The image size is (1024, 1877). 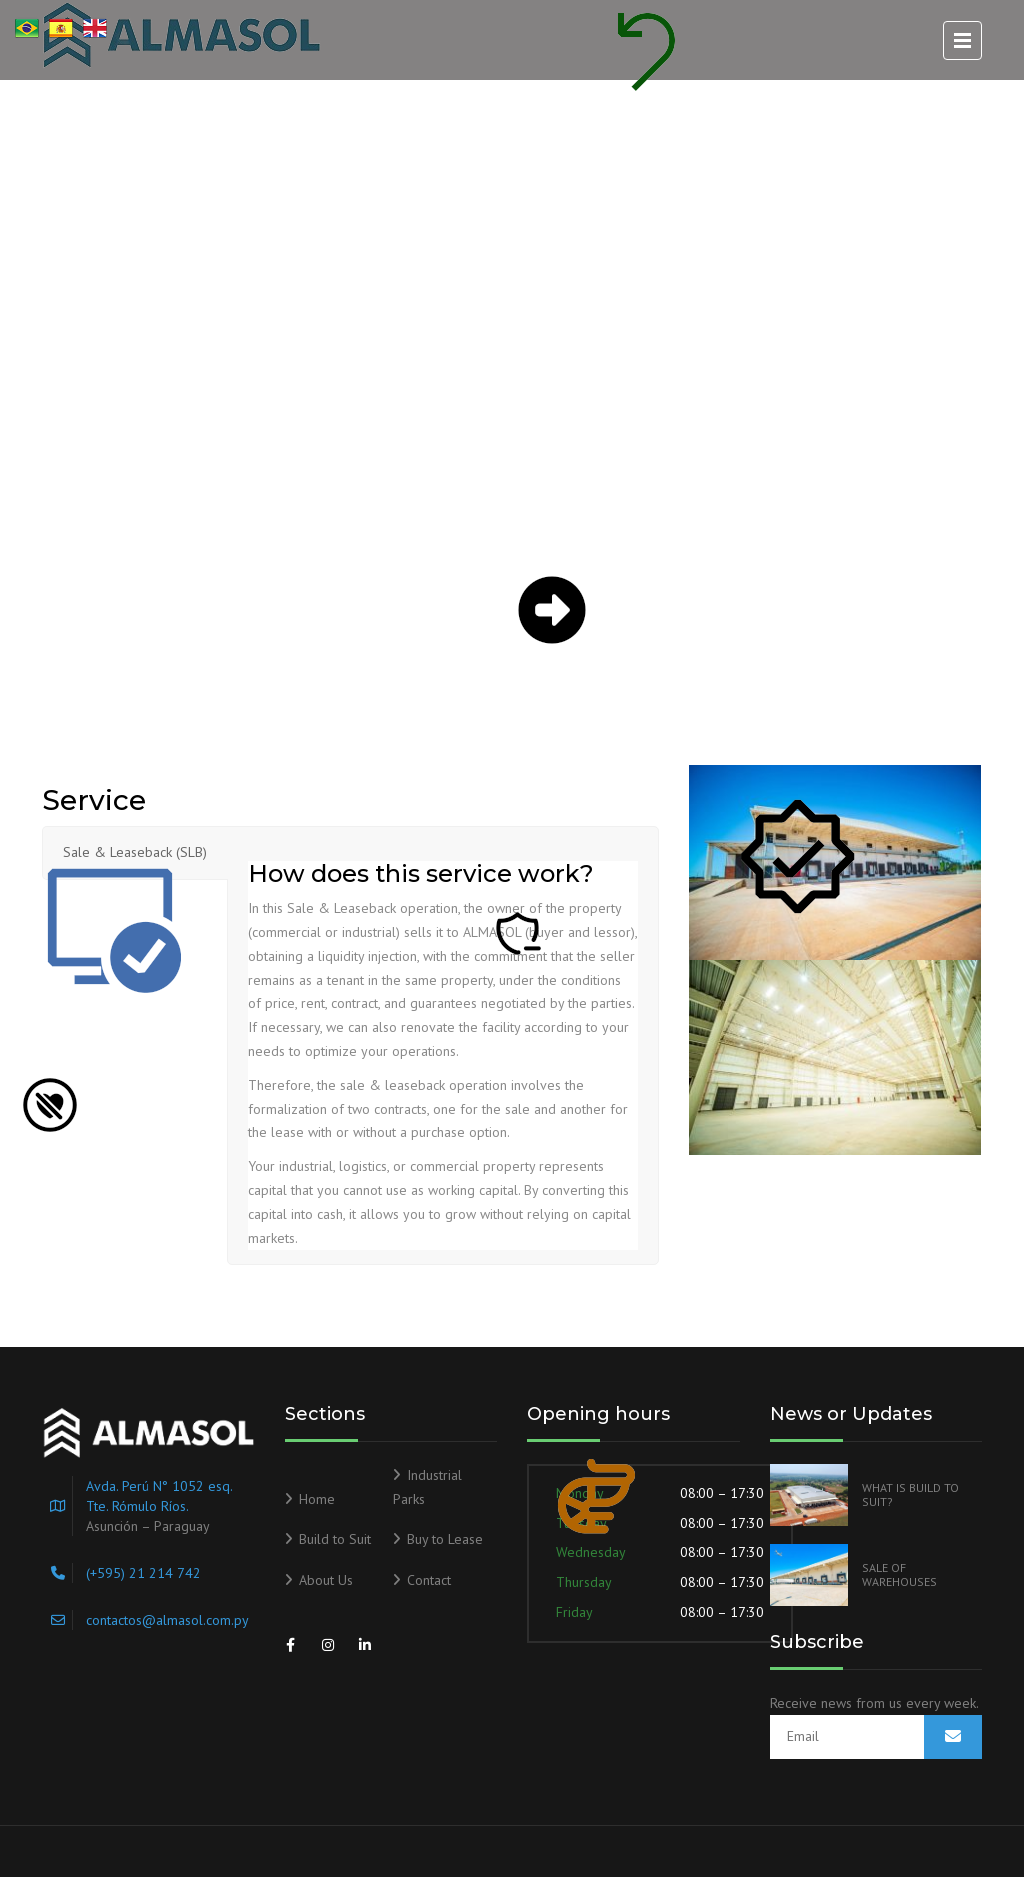 I want to click on remove a security protection or permission, so click(x=517, y=933).